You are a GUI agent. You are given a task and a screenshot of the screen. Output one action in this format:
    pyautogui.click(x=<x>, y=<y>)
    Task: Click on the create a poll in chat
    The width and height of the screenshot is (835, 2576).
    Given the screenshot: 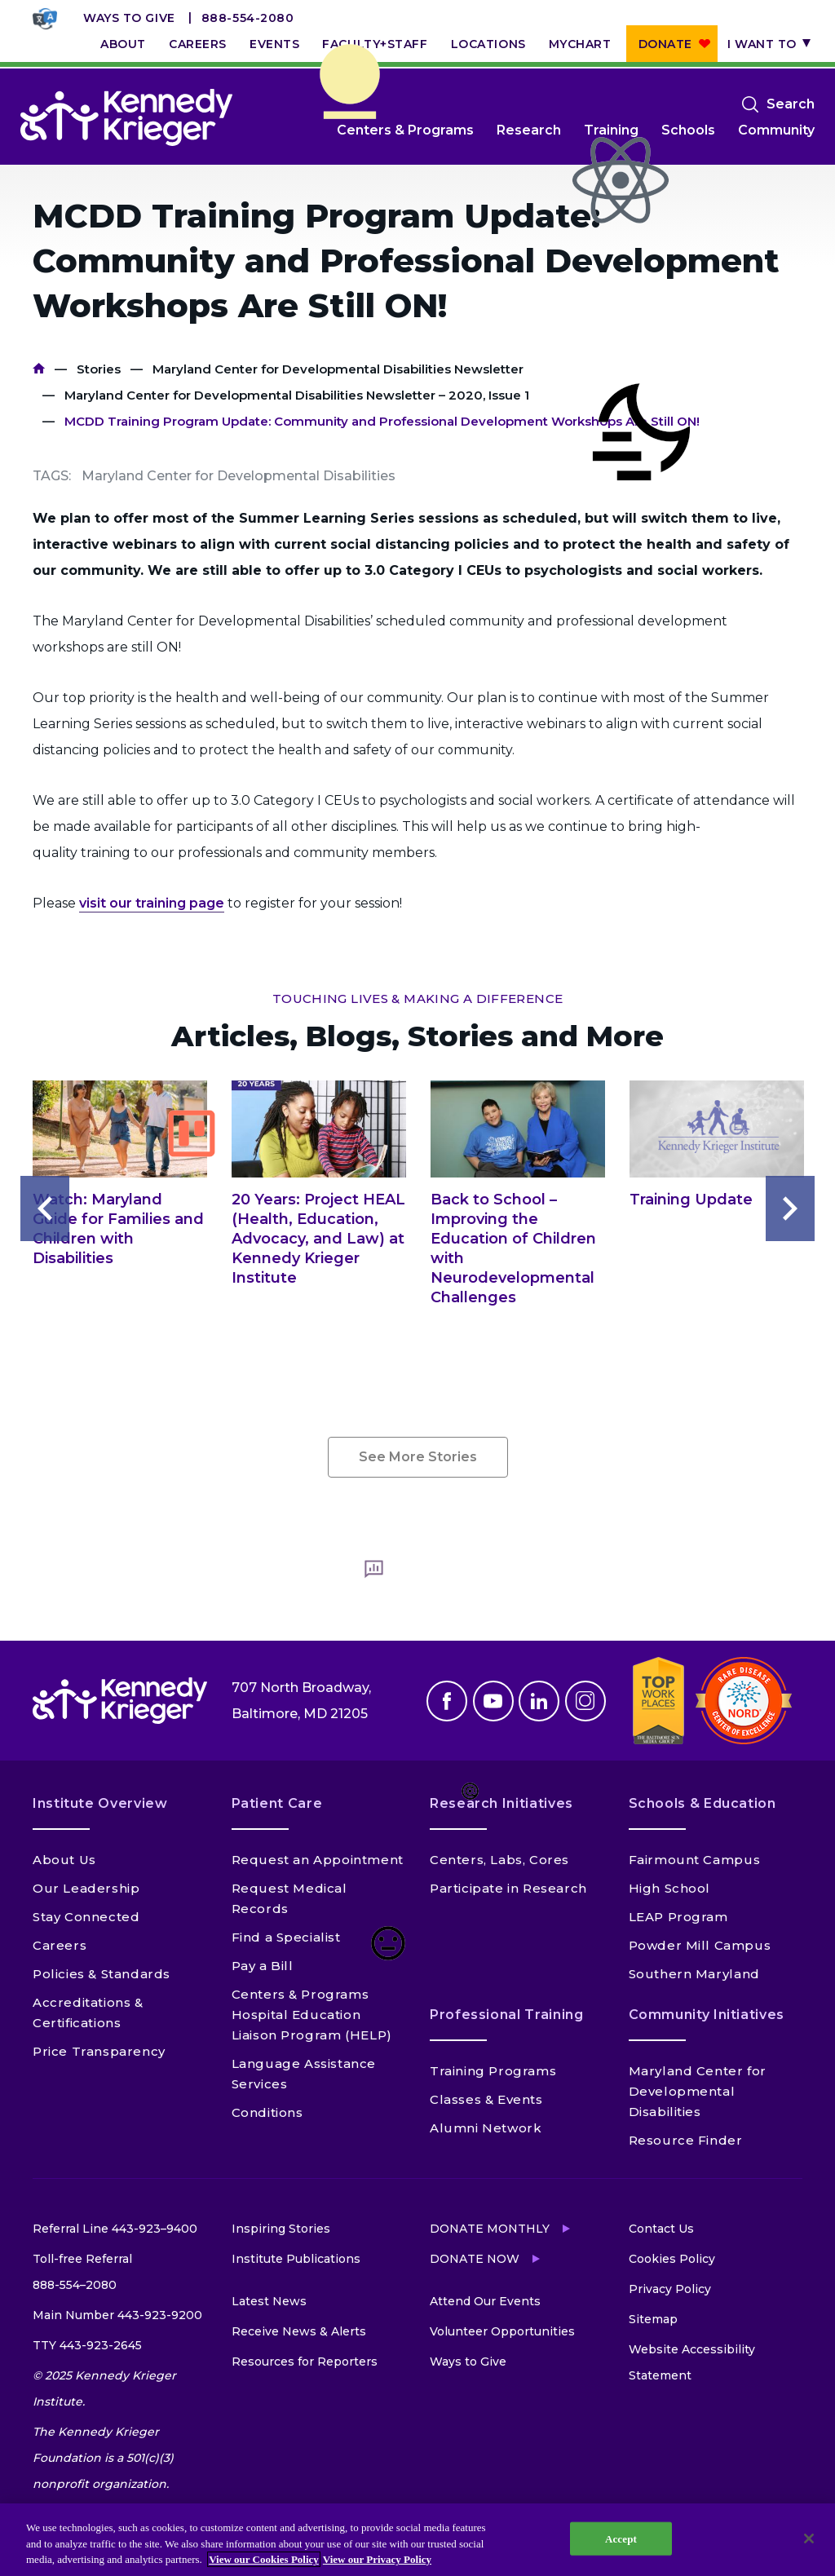 What is the action you would take?
    pyautogui.click(x=373, y=1568)
    